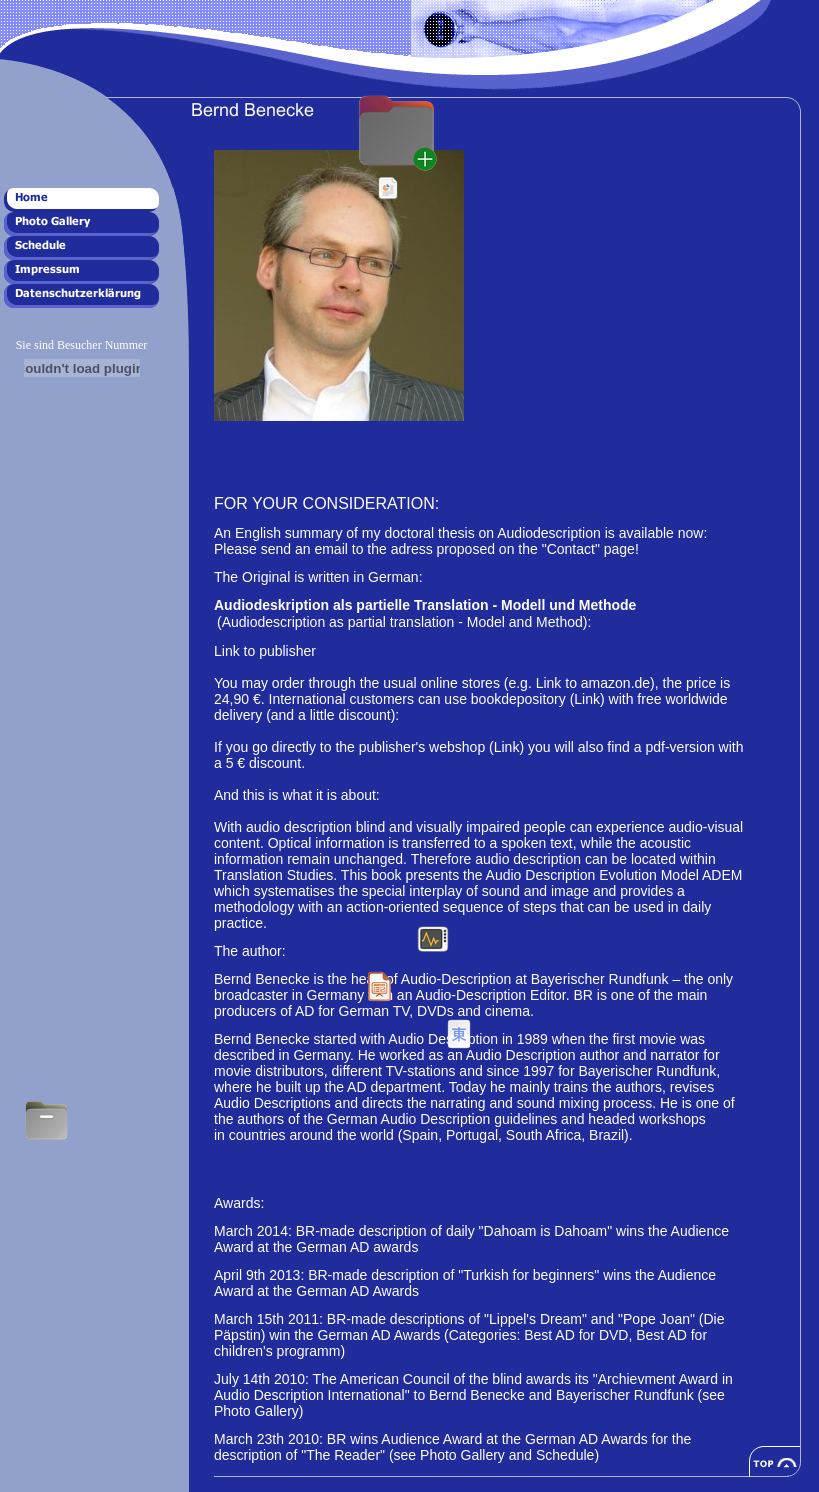  I want to click on open a presentation file, so click(379, 986).